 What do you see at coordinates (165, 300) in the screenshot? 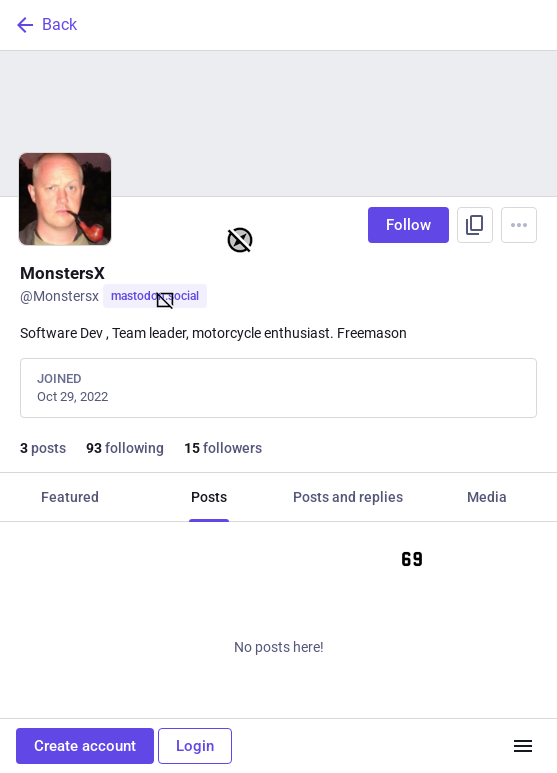
I see `indicates browser not supported for this feature` at bounding box center [165, 300].